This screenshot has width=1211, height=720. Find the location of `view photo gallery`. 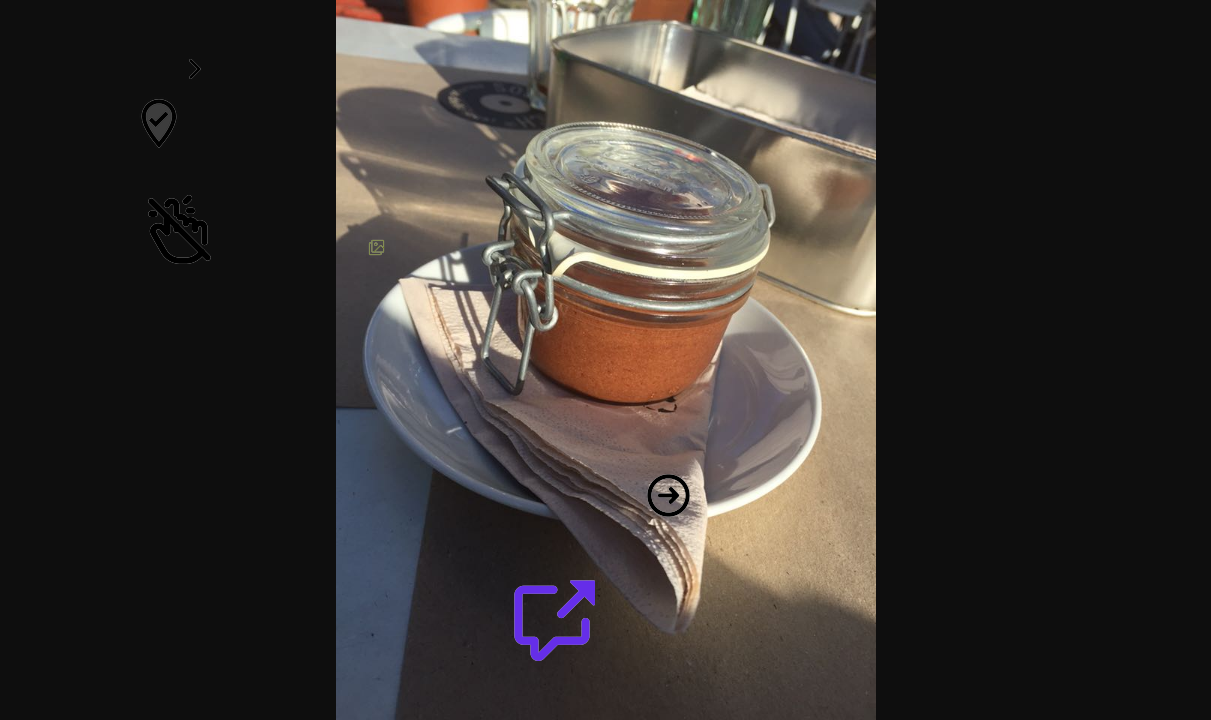

view photo gallery is located at coordinates (376, 247).